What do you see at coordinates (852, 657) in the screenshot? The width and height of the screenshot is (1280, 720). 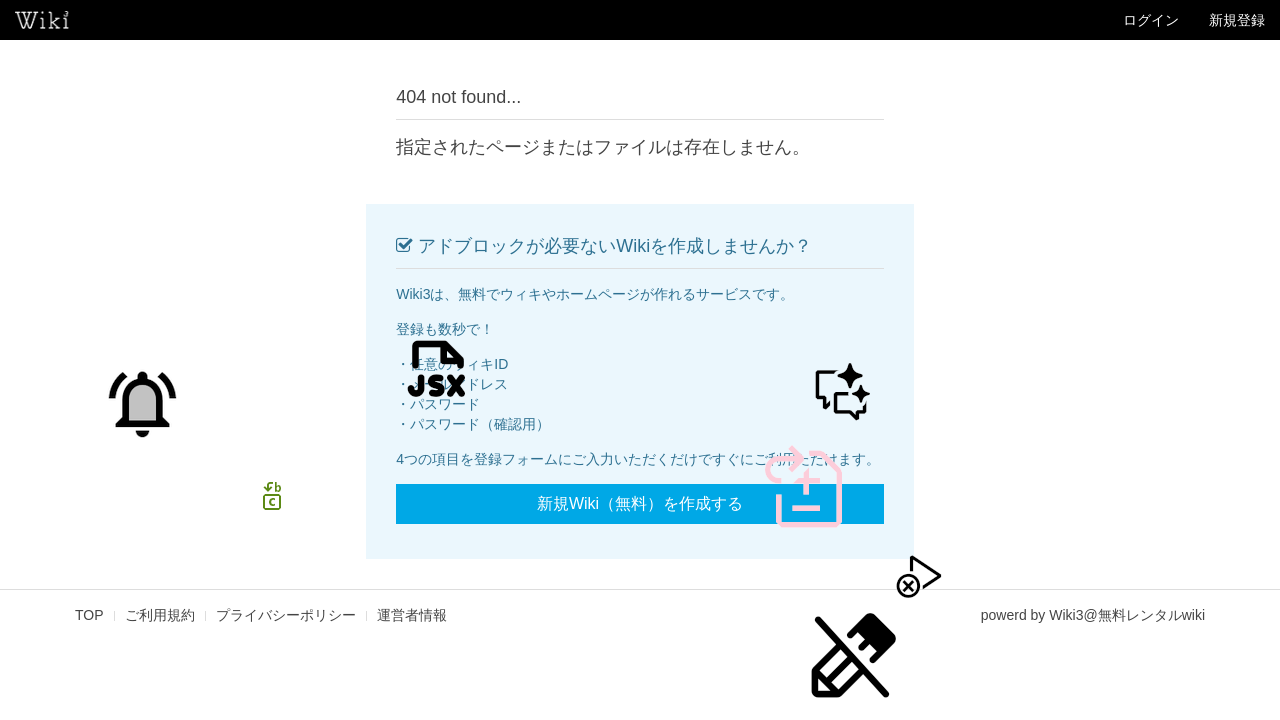 I see `editing is disabled` at bounding box center [852, 657].